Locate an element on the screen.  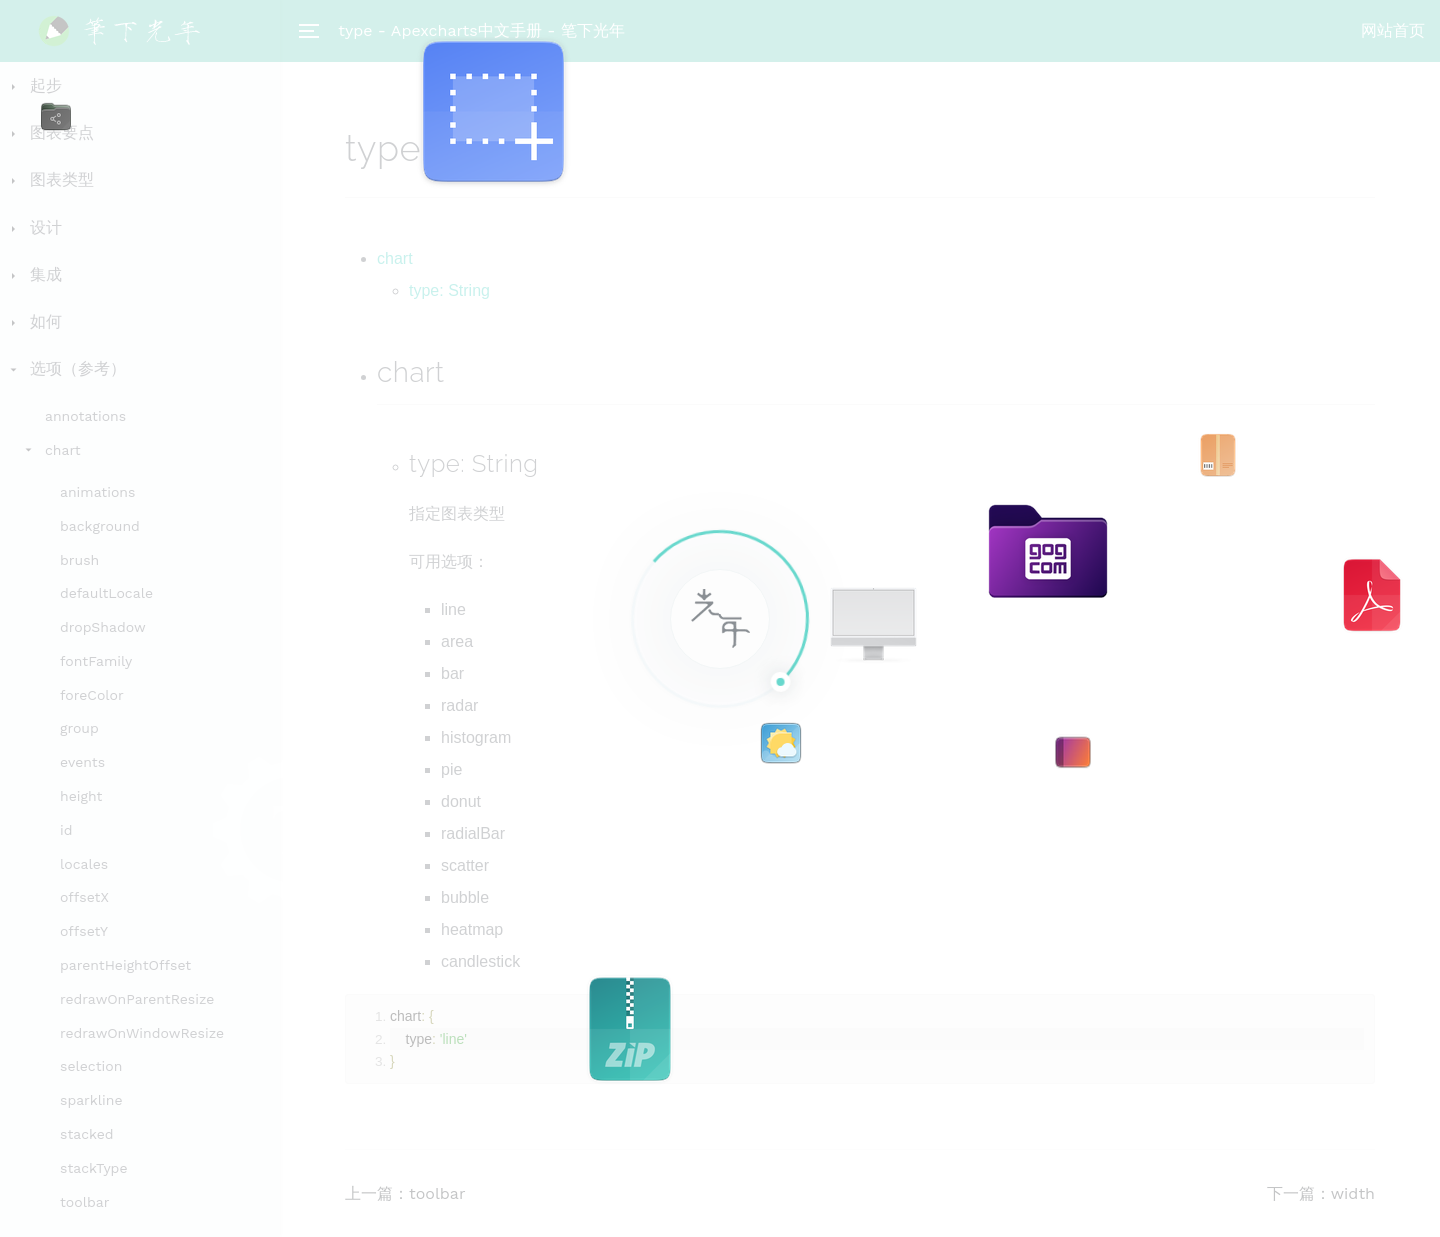
represents this mac in system preferences or network settings is located at coordinates (873, 622).